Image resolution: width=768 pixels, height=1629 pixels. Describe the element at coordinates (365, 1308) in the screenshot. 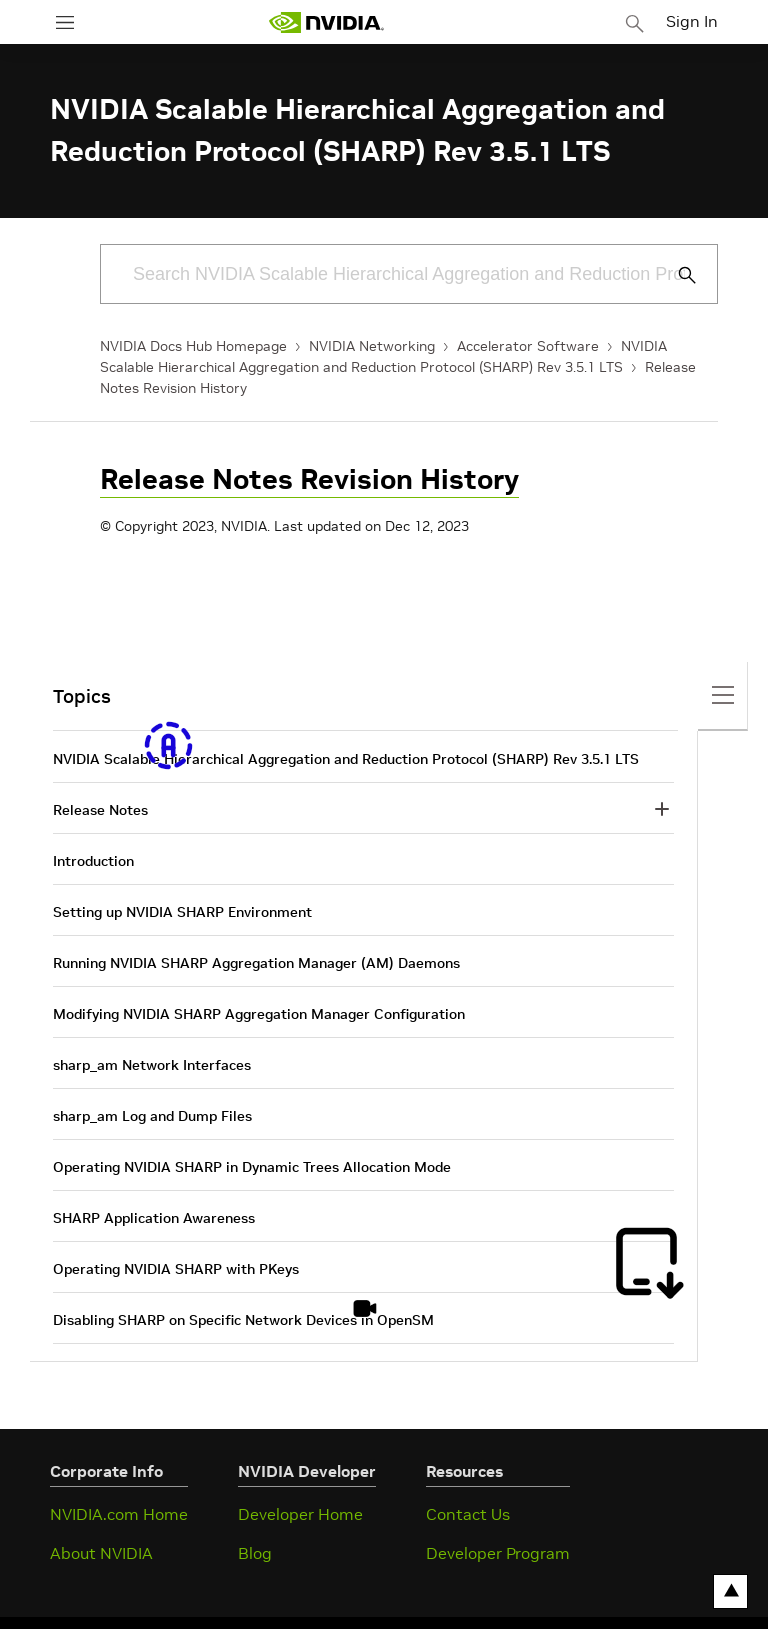

I see `start a video call` at that location.